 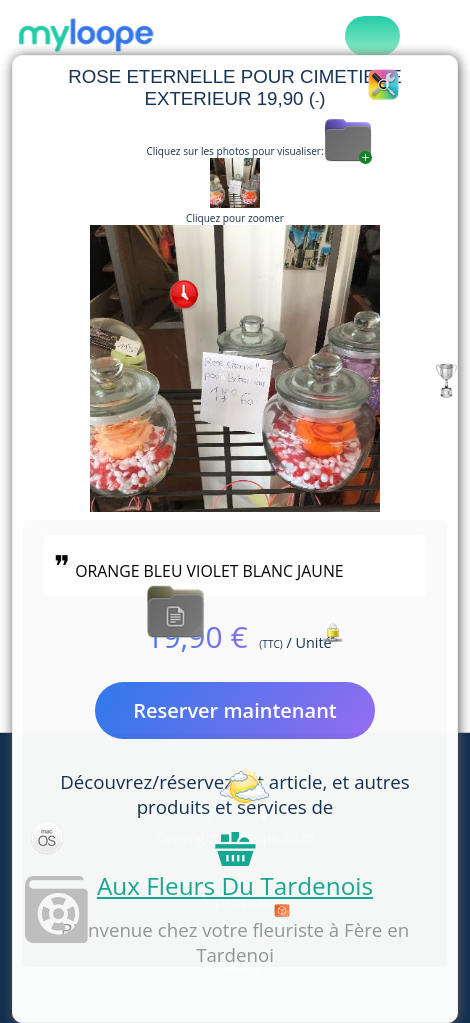 I want to click on create a new folder, so click(x=348, y=140).